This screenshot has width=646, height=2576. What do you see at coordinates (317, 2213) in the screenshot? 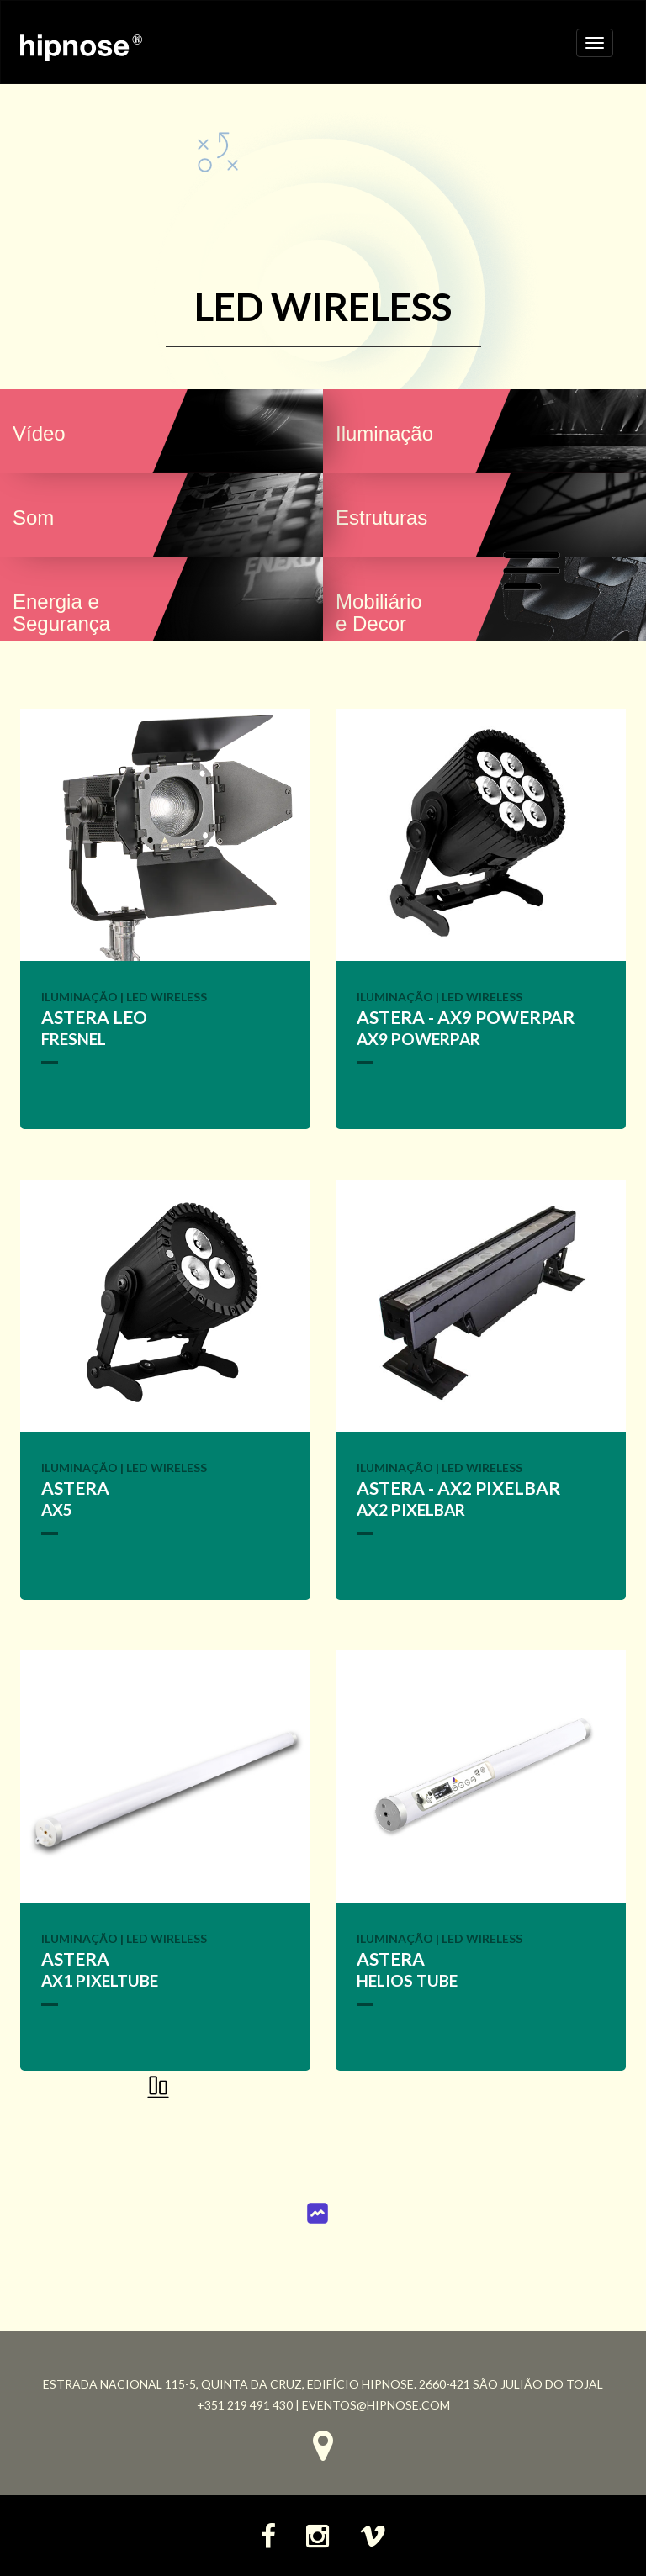
I see `view analytics or statistics` at bounding box center [317, 2213].